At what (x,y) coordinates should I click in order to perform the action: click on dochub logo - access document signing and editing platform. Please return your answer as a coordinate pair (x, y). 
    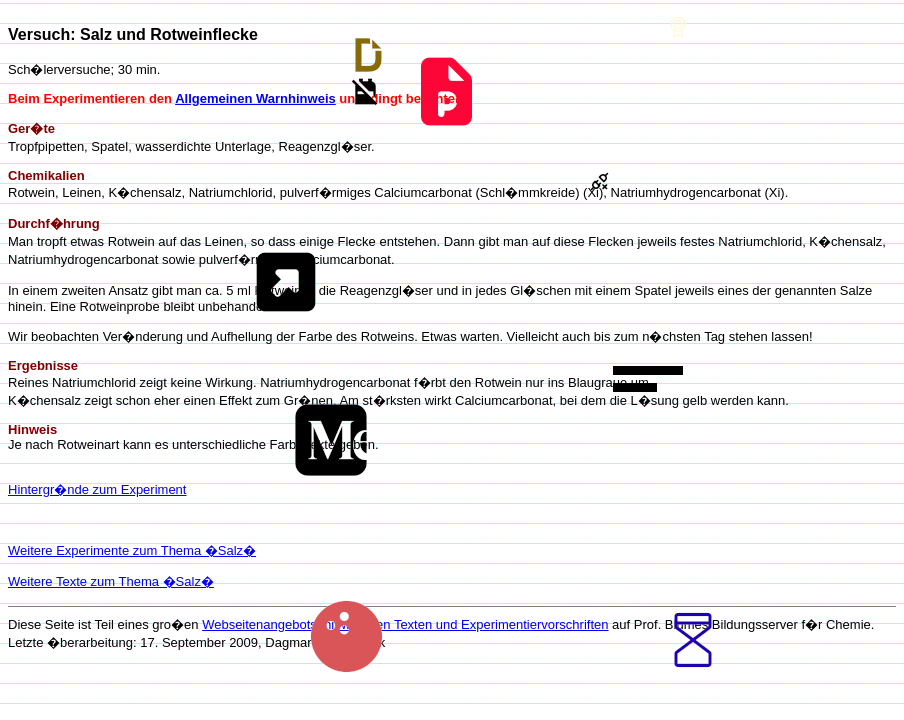
    Looking at the image, I should click on (369, 55).